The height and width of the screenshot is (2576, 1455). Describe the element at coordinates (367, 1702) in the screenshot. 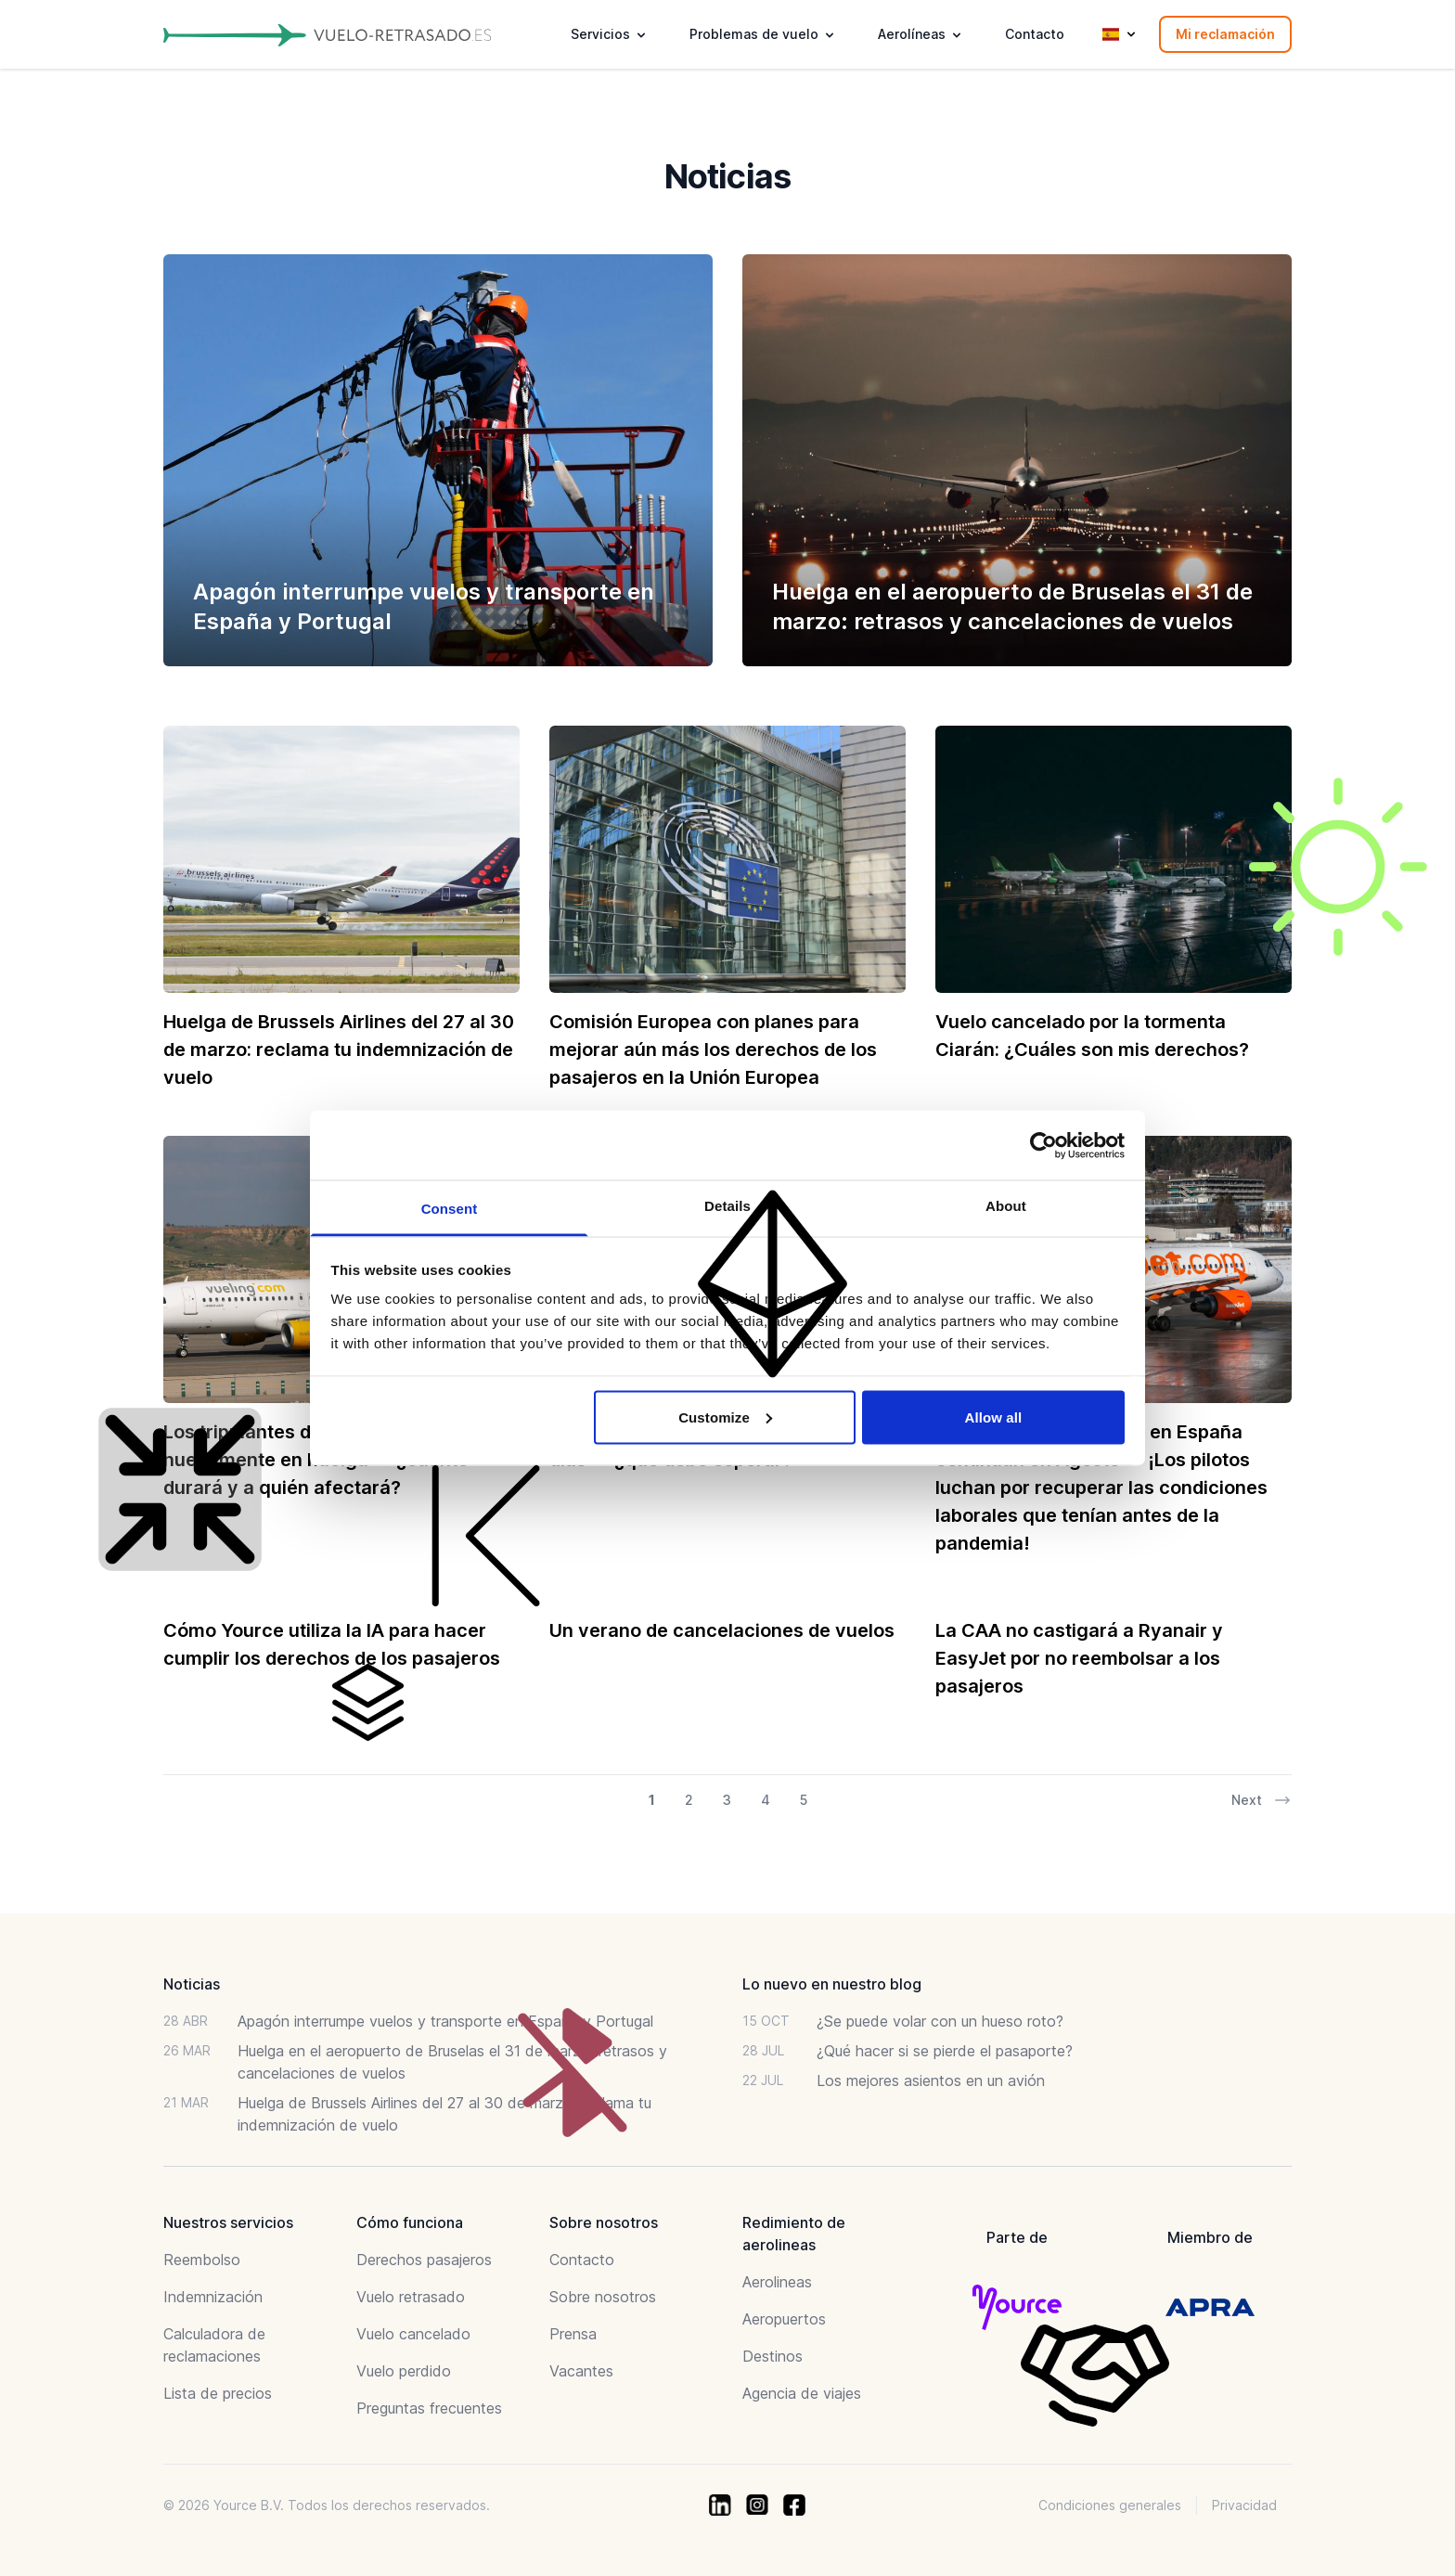

I see `view layers or stacked content` at that location.